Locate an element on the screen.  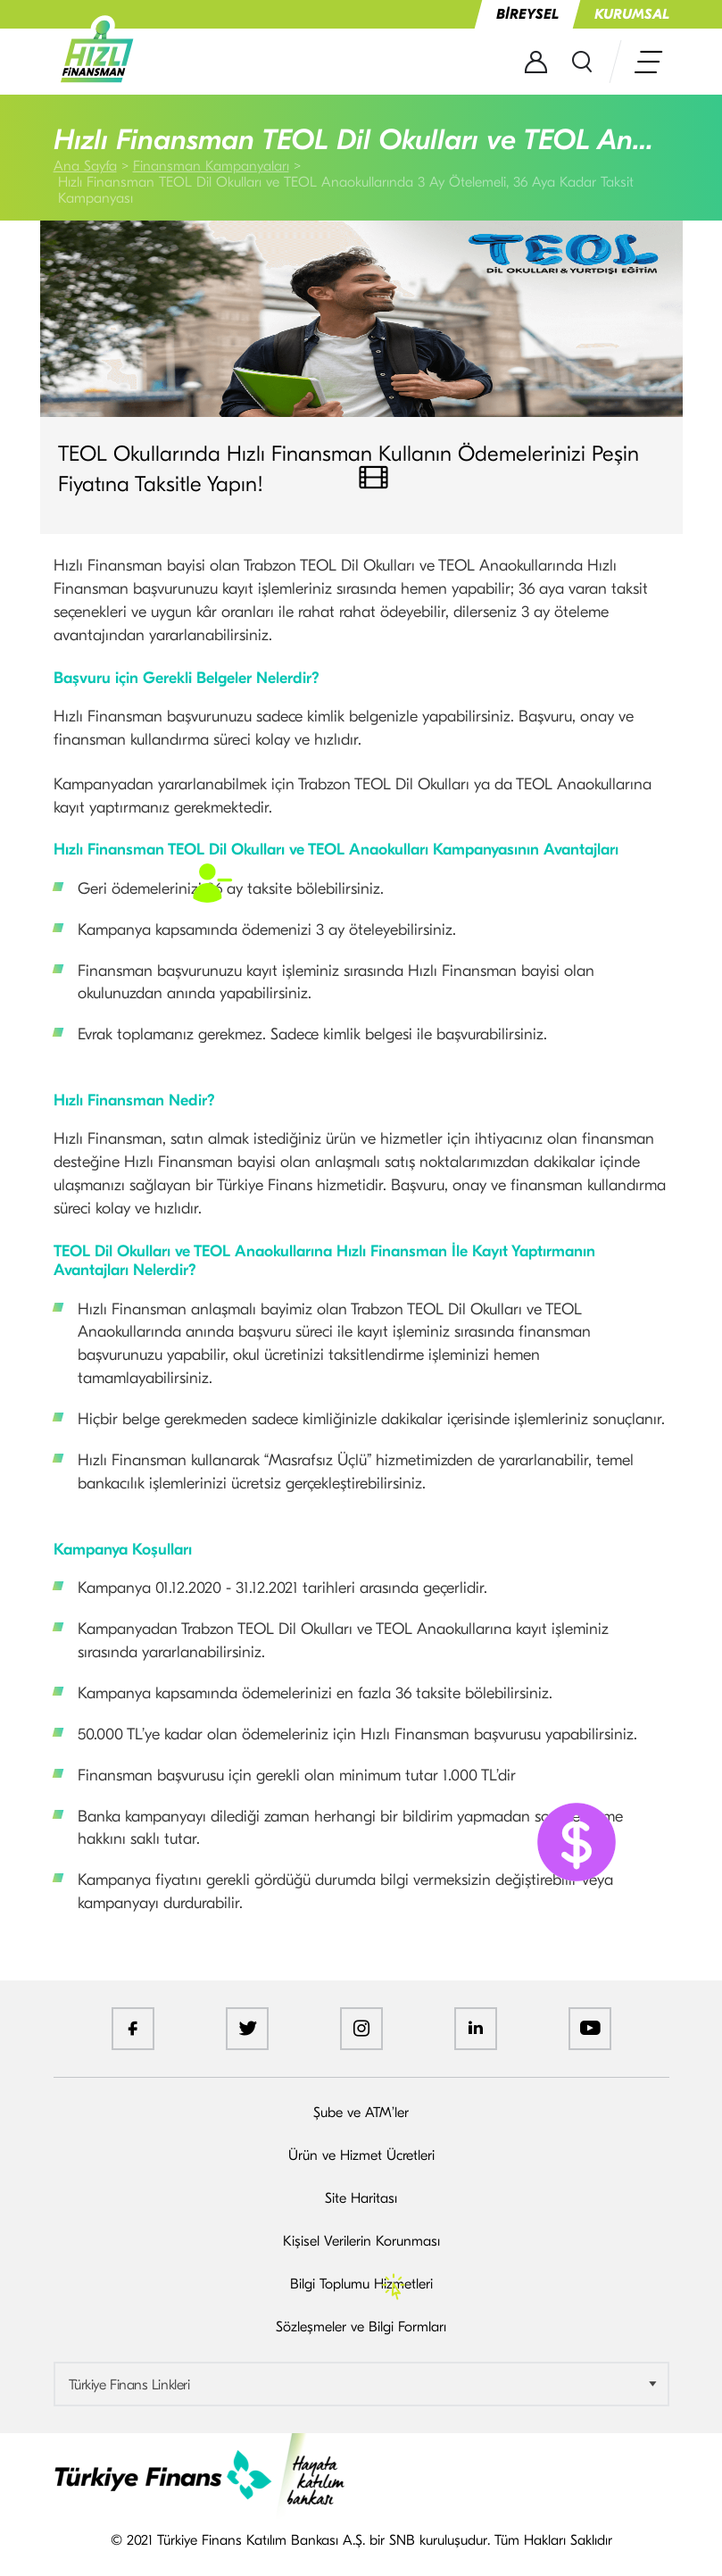
click or tap interaction indicator is located at coordinates (394, 2287).